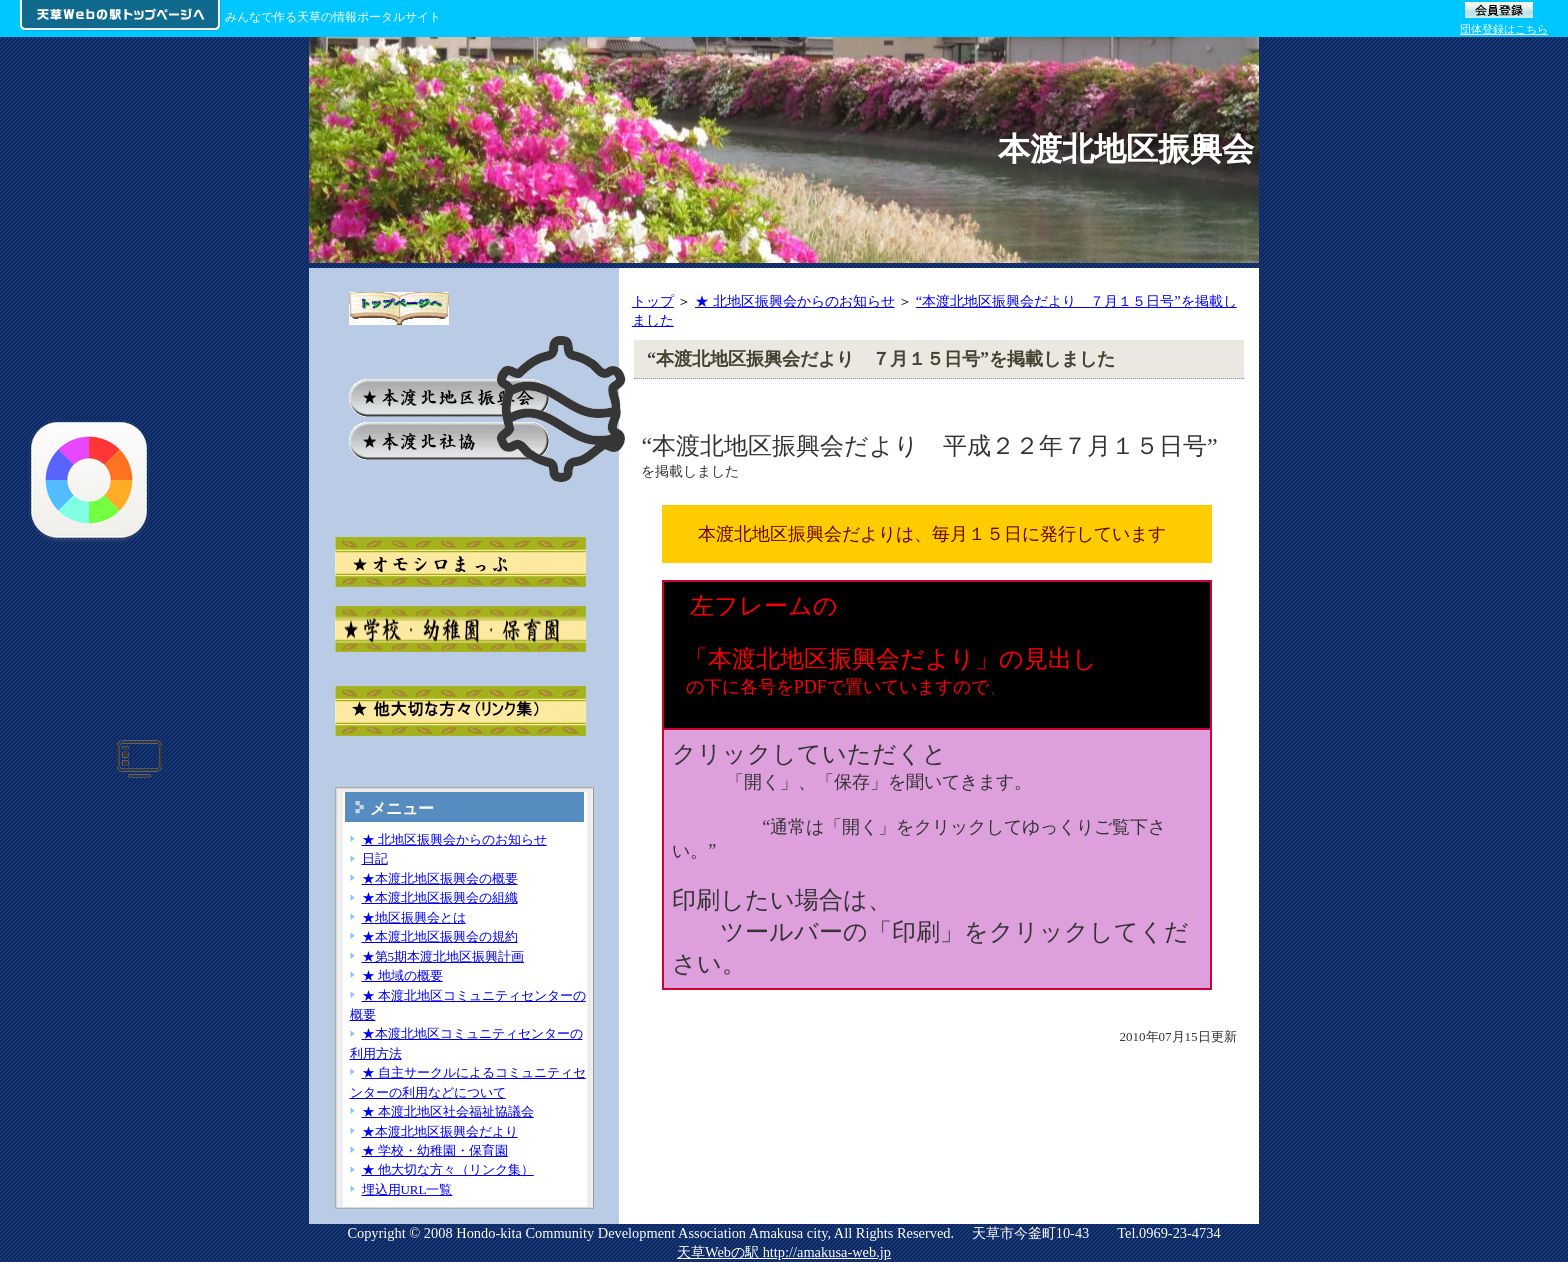 The height and width of the screenshot is (1262, 1568). Describe the element at coordinates (139, 757) in the screenshot. I see `access ubuntu panel preferences` at that location.